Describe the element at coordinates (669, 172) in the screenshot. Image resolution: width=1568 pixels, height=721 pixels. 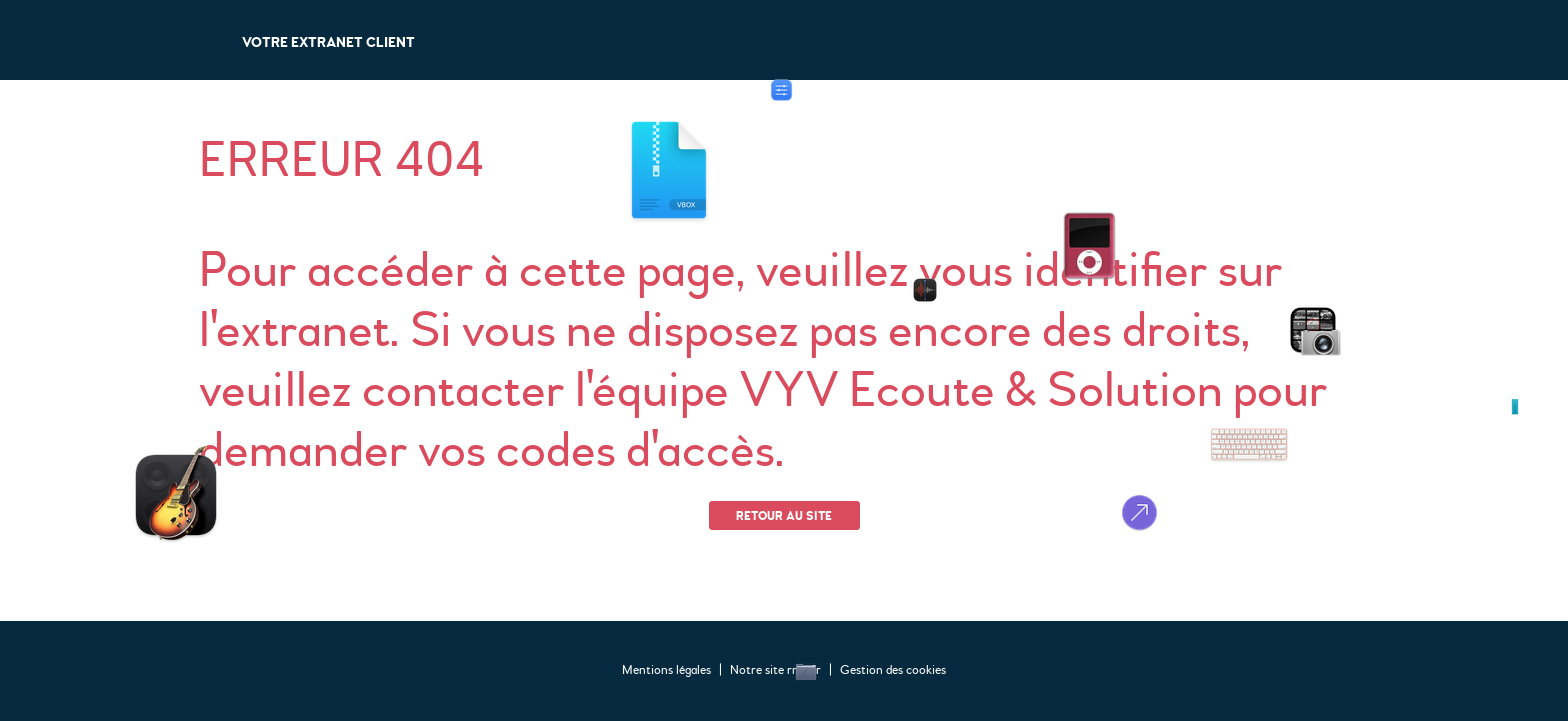
I see `a VirtualBox virtual machine configuration file` at that location.